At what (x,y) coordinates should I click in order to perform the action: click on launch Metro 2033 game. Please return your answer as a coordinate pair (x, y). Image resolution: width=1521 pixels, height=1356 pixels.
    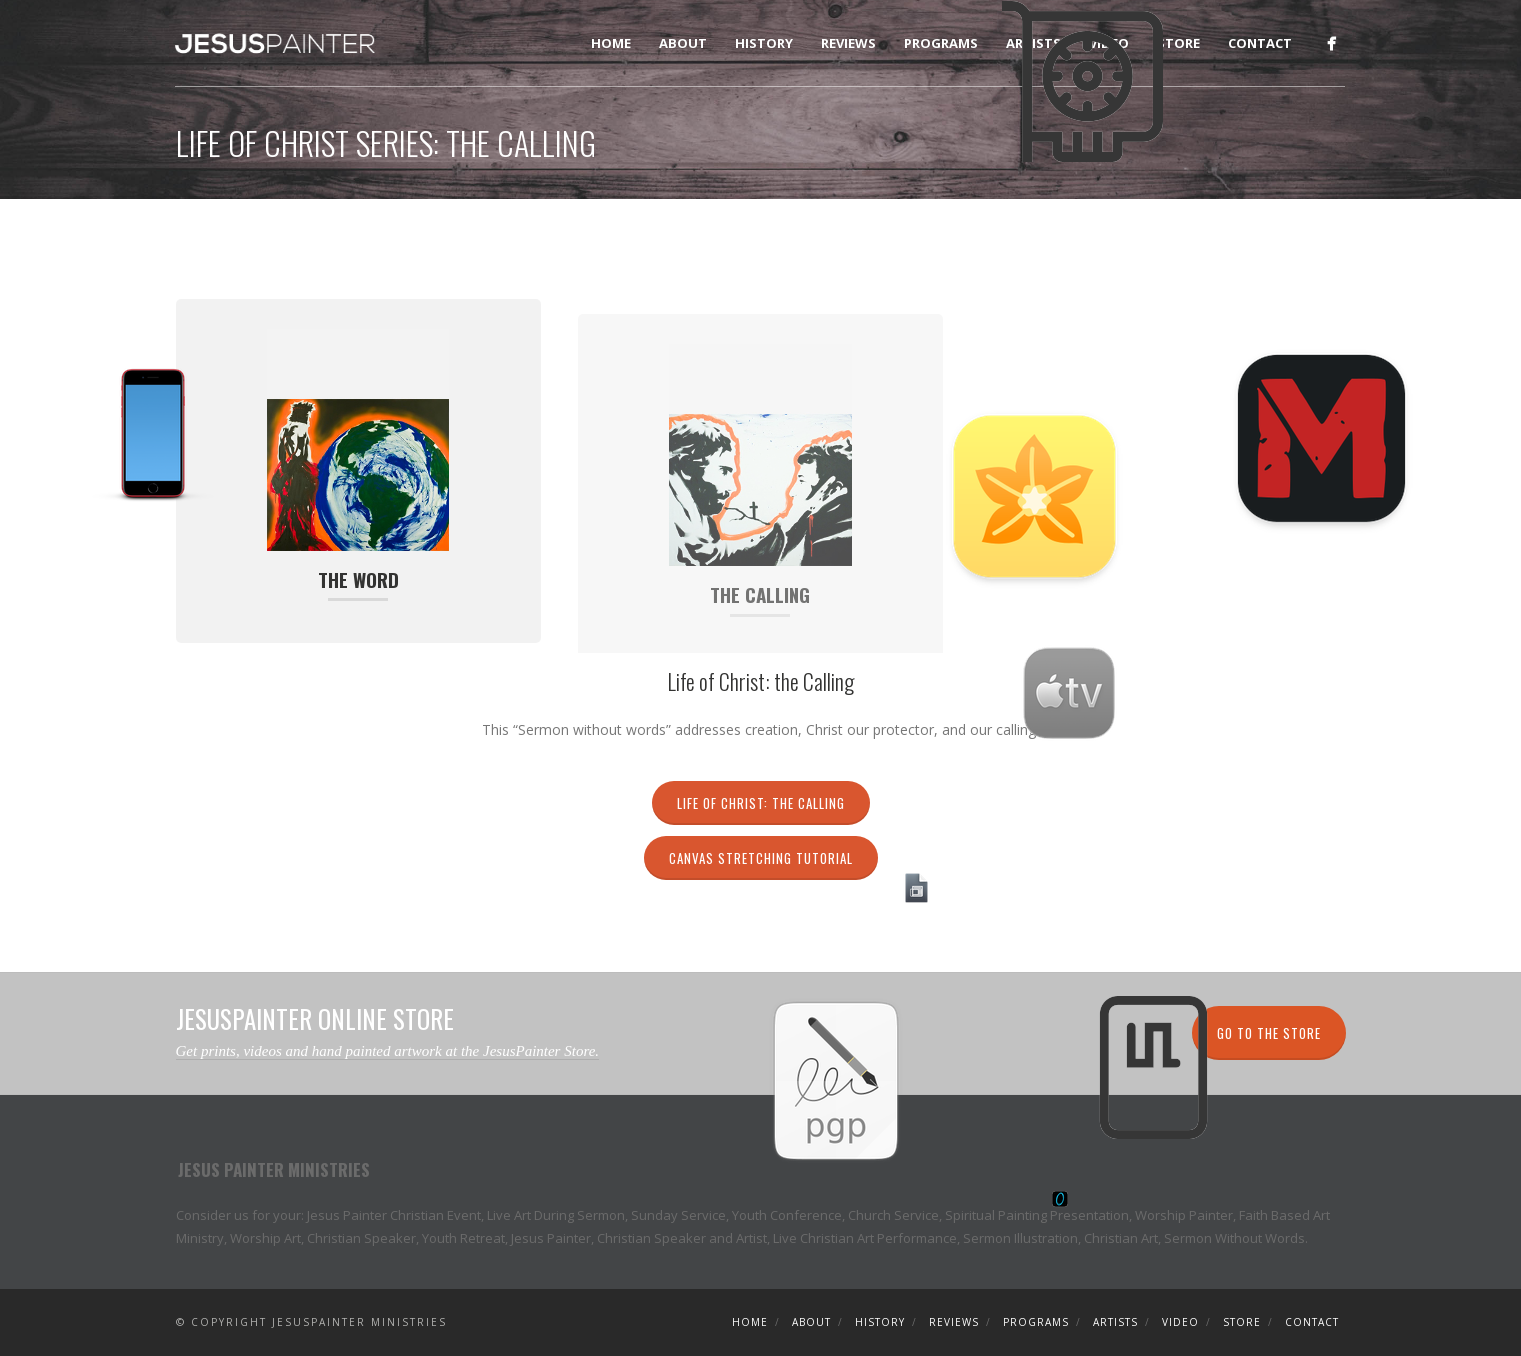
    Looking at the image, I should click on (1321, 438).